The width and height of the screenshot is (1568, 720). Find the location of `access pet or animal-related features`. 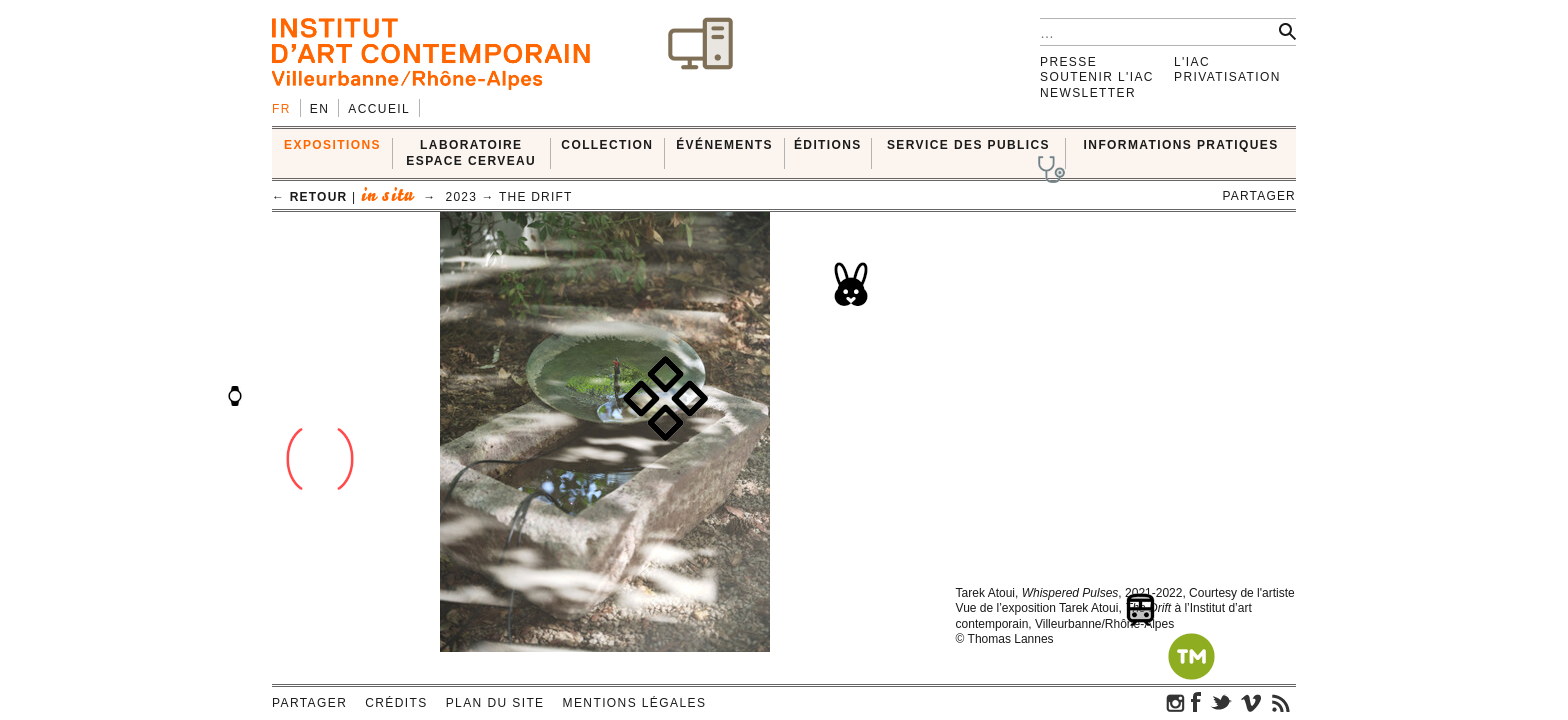

access pet or animal-related features is located at coordinates (851, 285).